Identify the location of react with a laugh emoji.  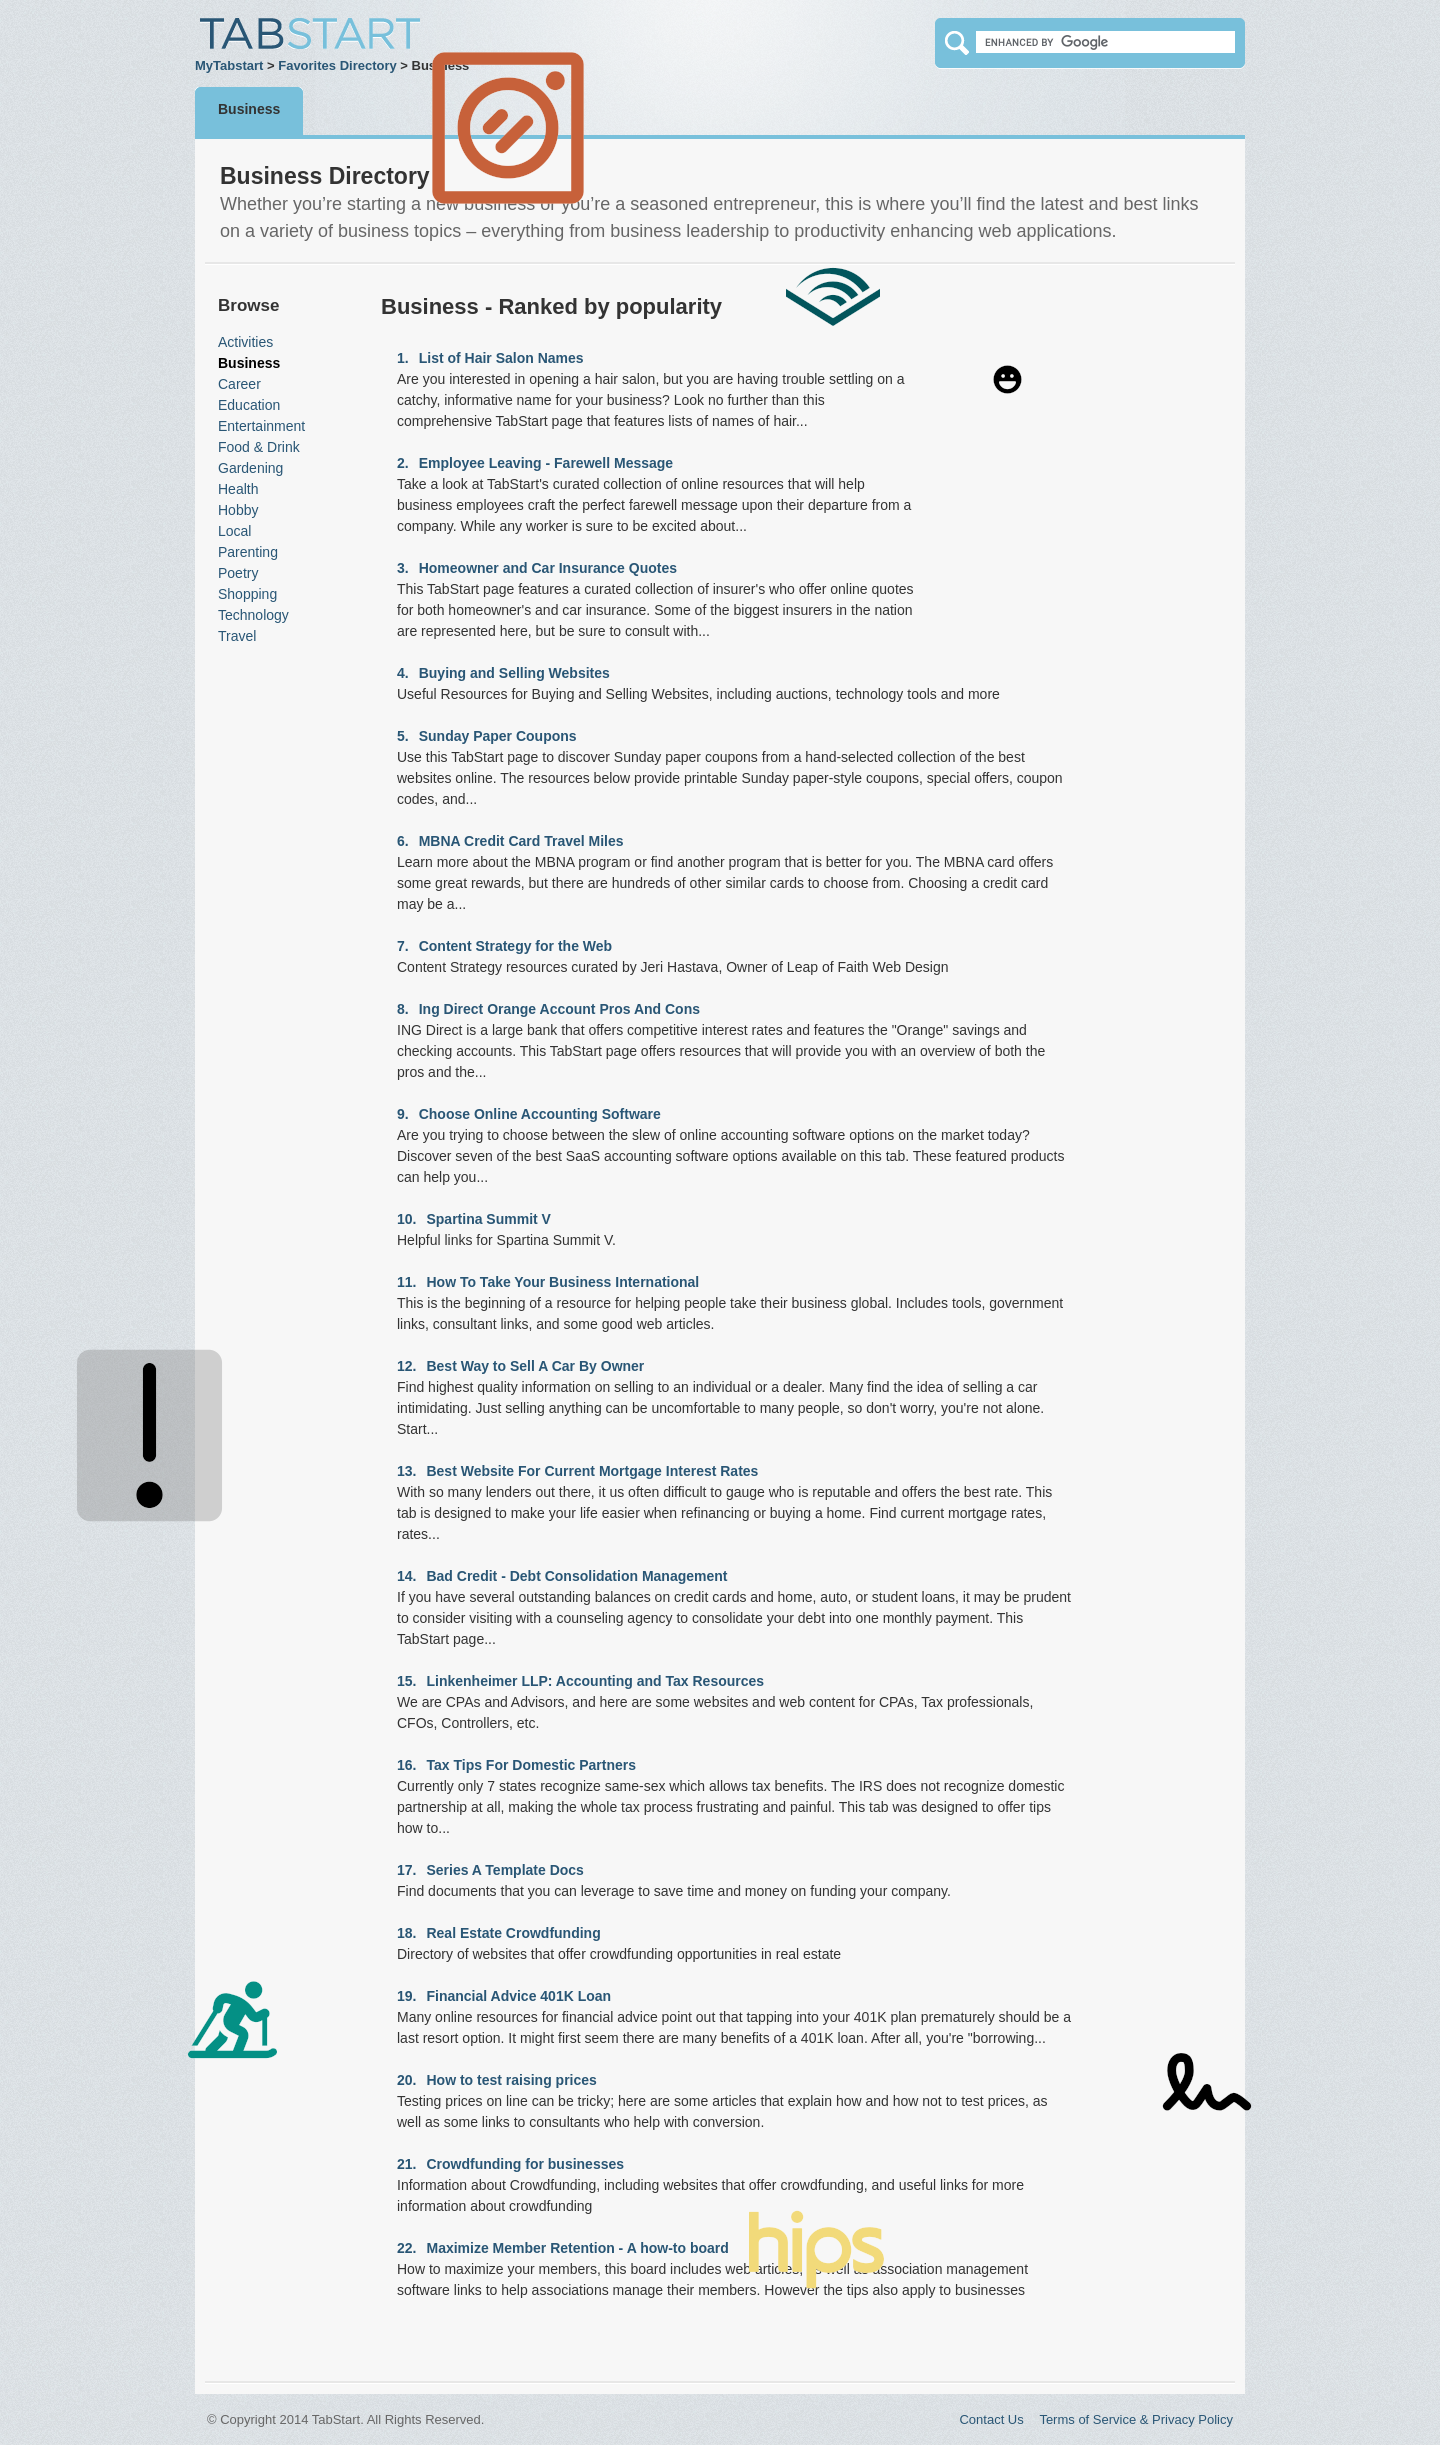
(1007, 379).